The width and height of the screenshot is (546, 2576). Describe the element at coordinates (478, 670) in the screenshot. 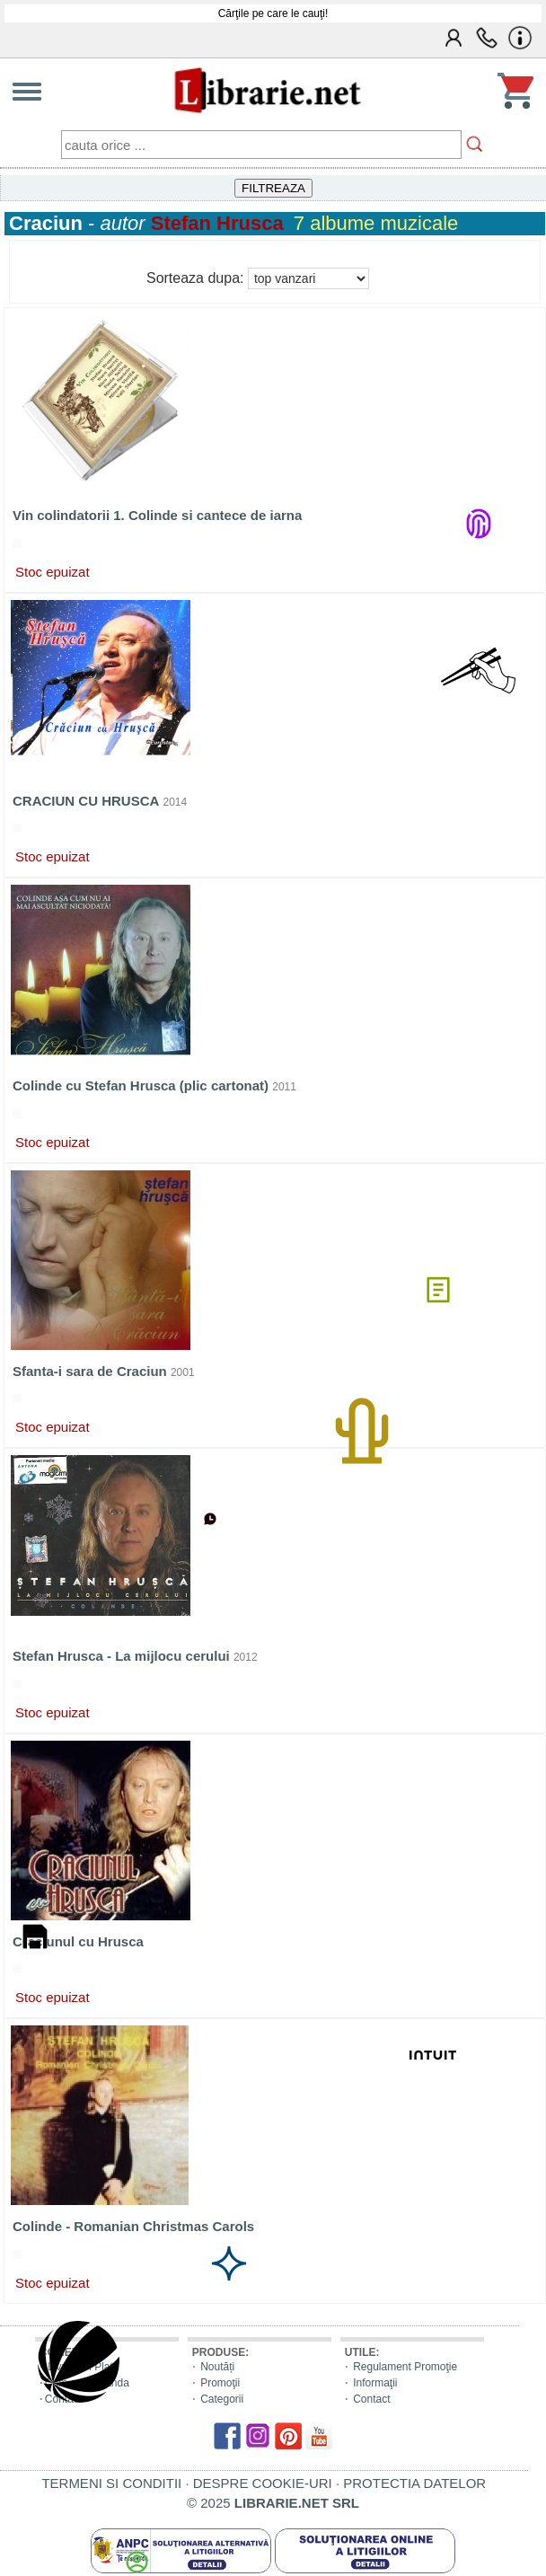

I see `open tabelog restaurant review app` at that location.